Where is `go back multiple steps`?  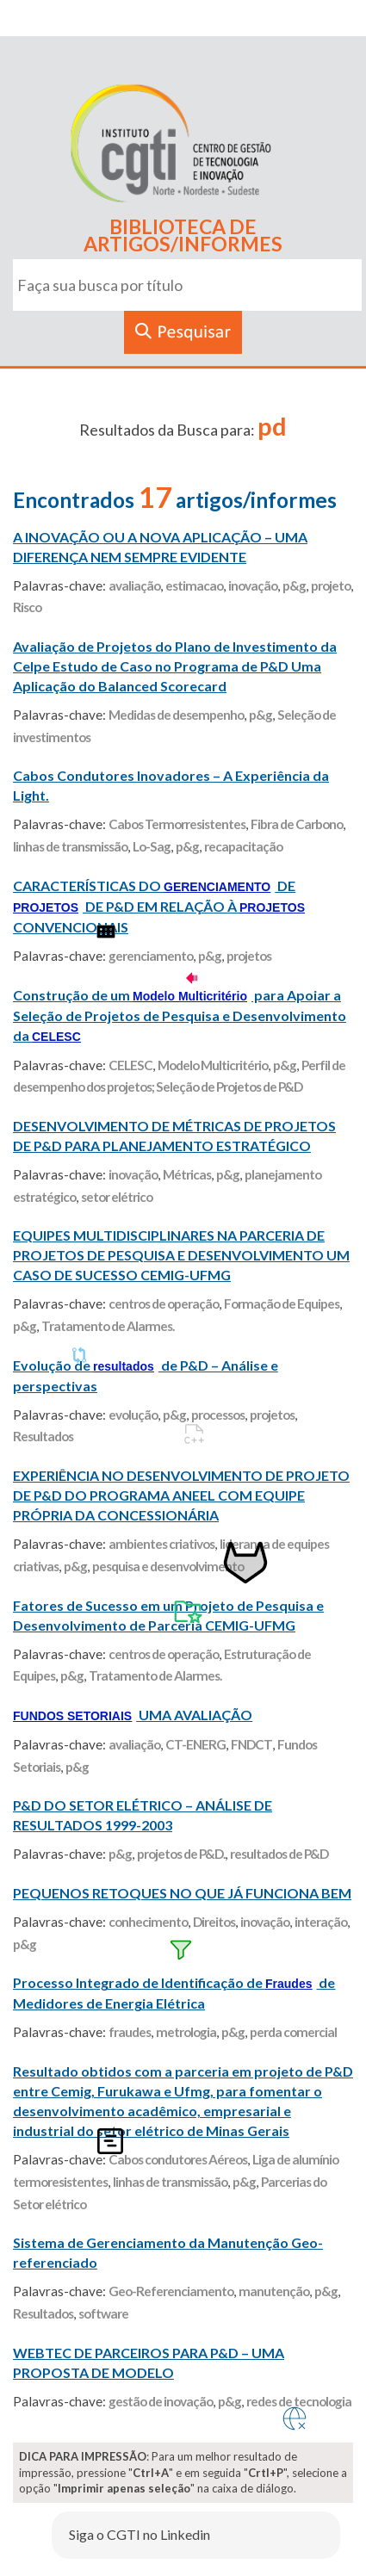
go back multiple steps is located at coordinates (192, 978).